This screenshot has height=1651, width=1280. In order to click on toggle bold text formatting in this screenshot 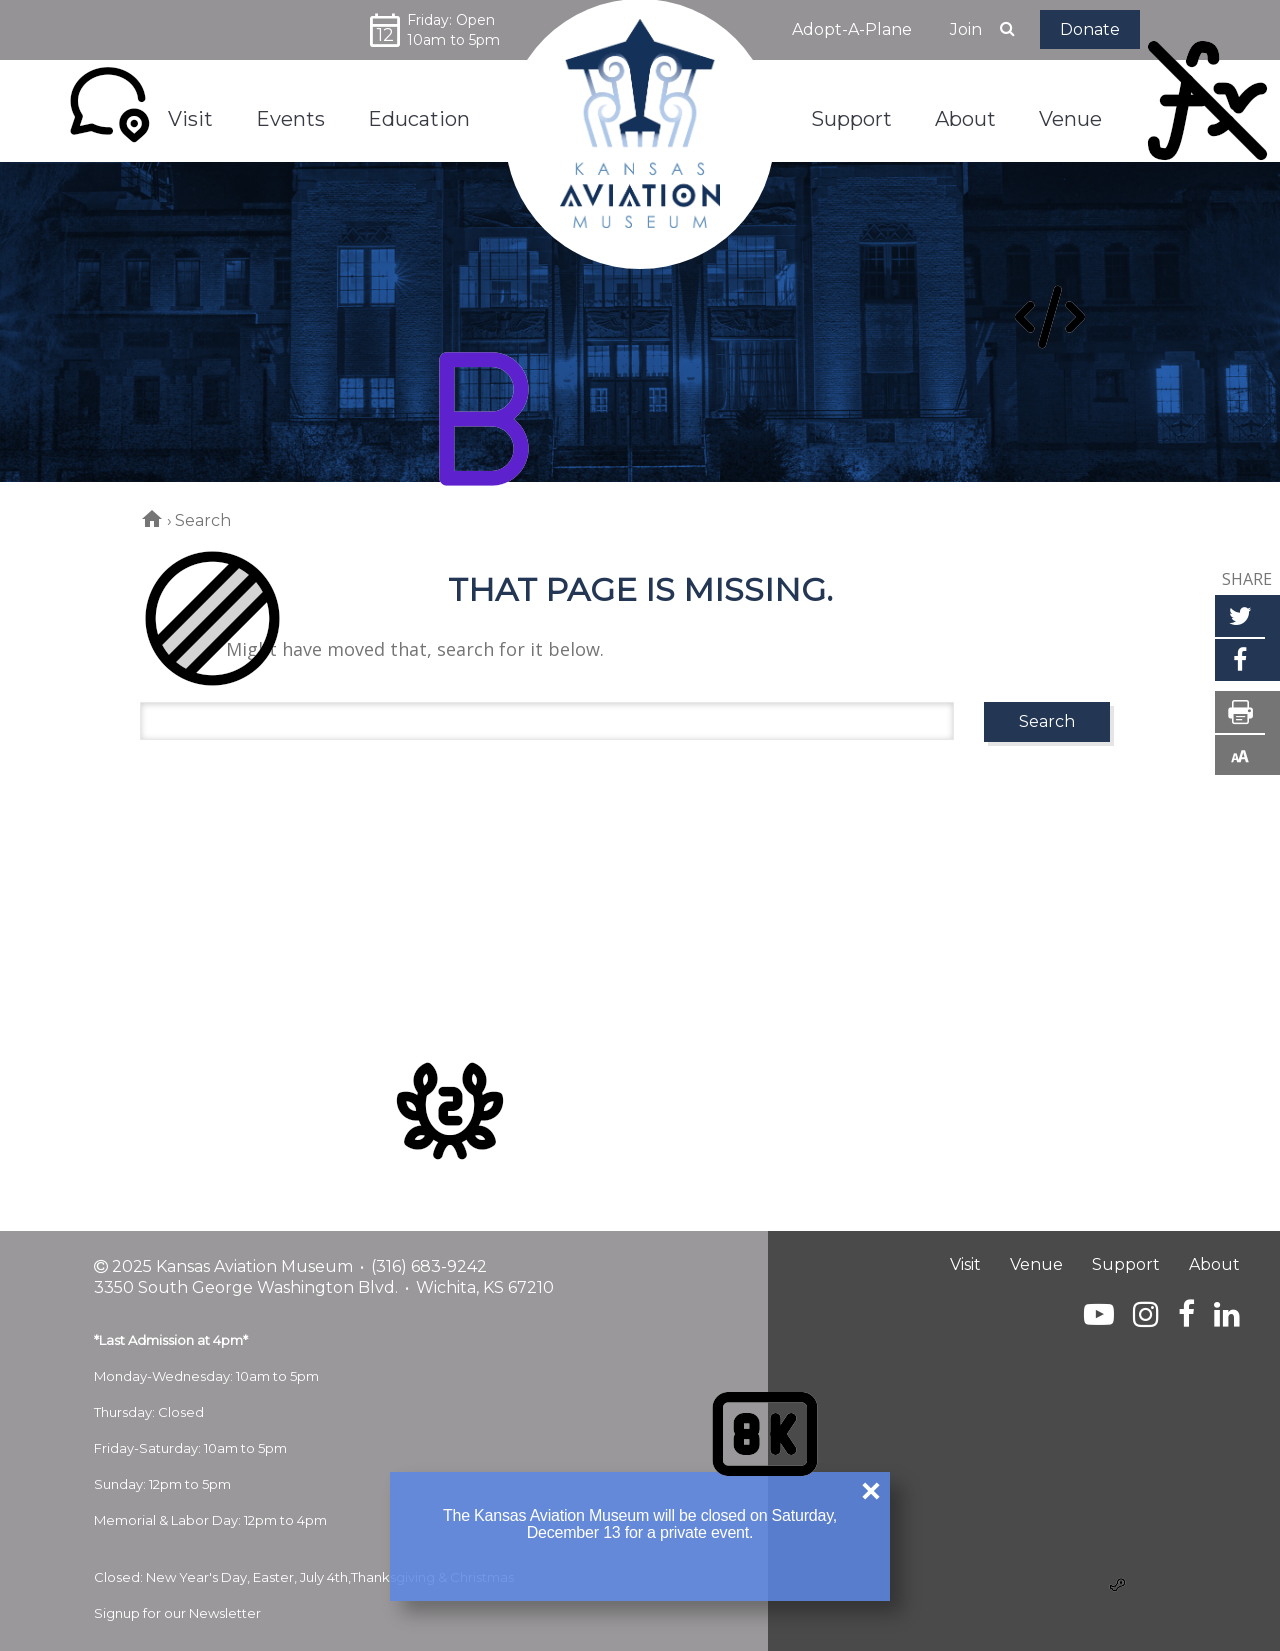, I will do `click(484, 419)`.